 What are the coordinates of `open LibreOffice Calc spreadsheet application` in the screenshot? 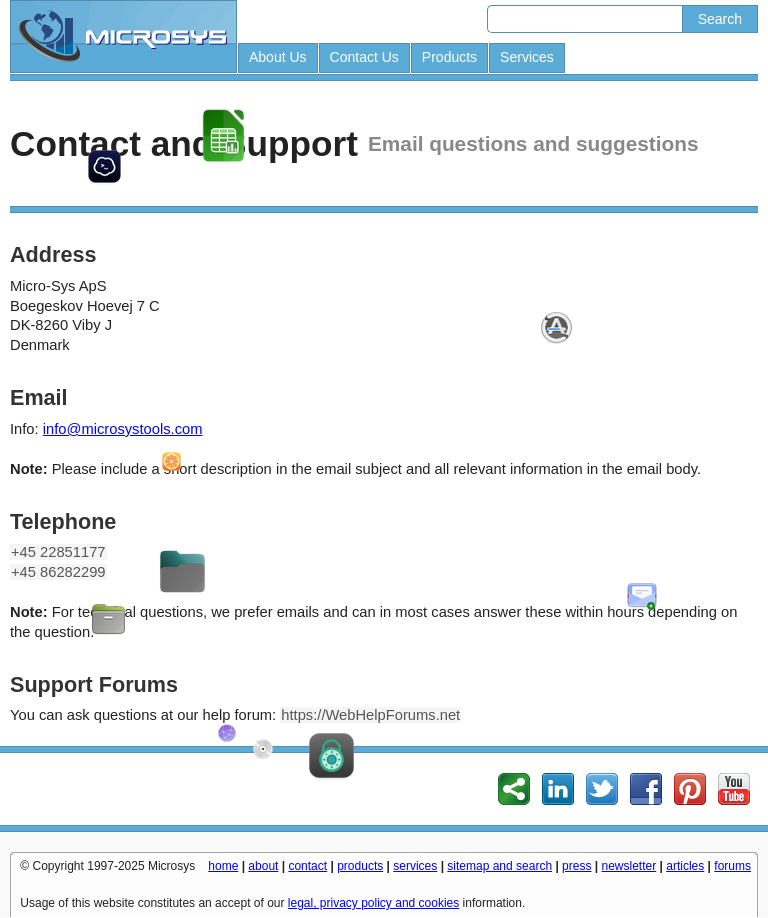 It's located at (223, 135).